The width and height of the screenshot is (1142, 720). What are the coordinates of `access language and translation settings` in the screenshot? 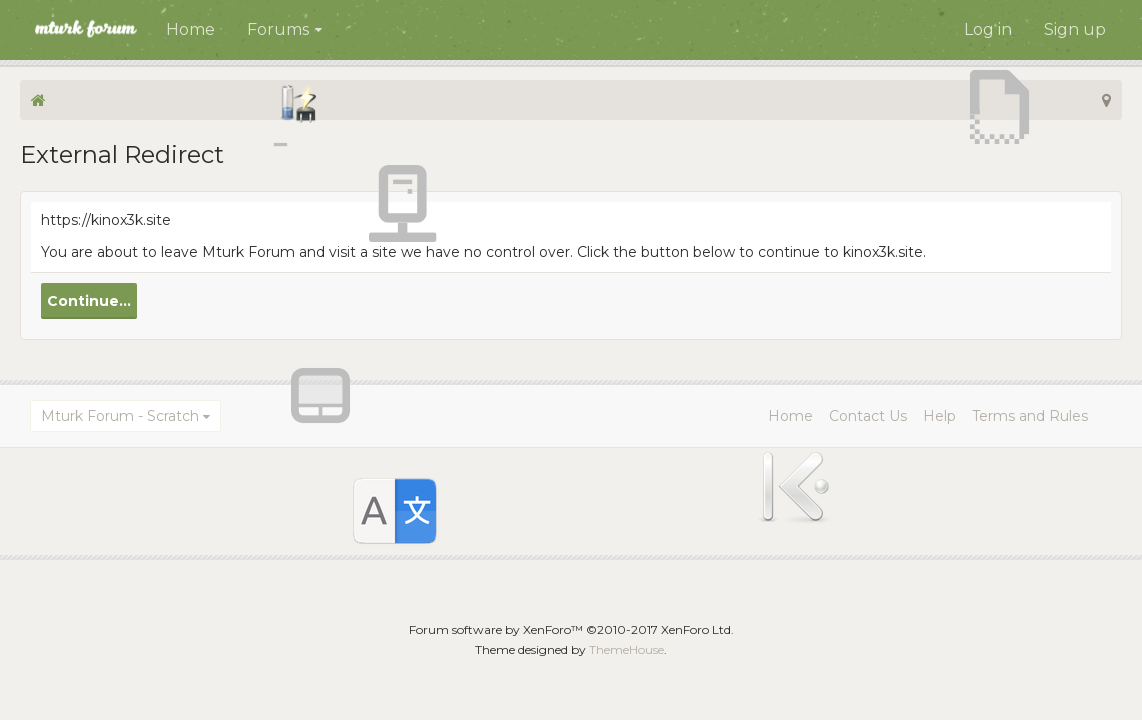 It's located at (395, 511).